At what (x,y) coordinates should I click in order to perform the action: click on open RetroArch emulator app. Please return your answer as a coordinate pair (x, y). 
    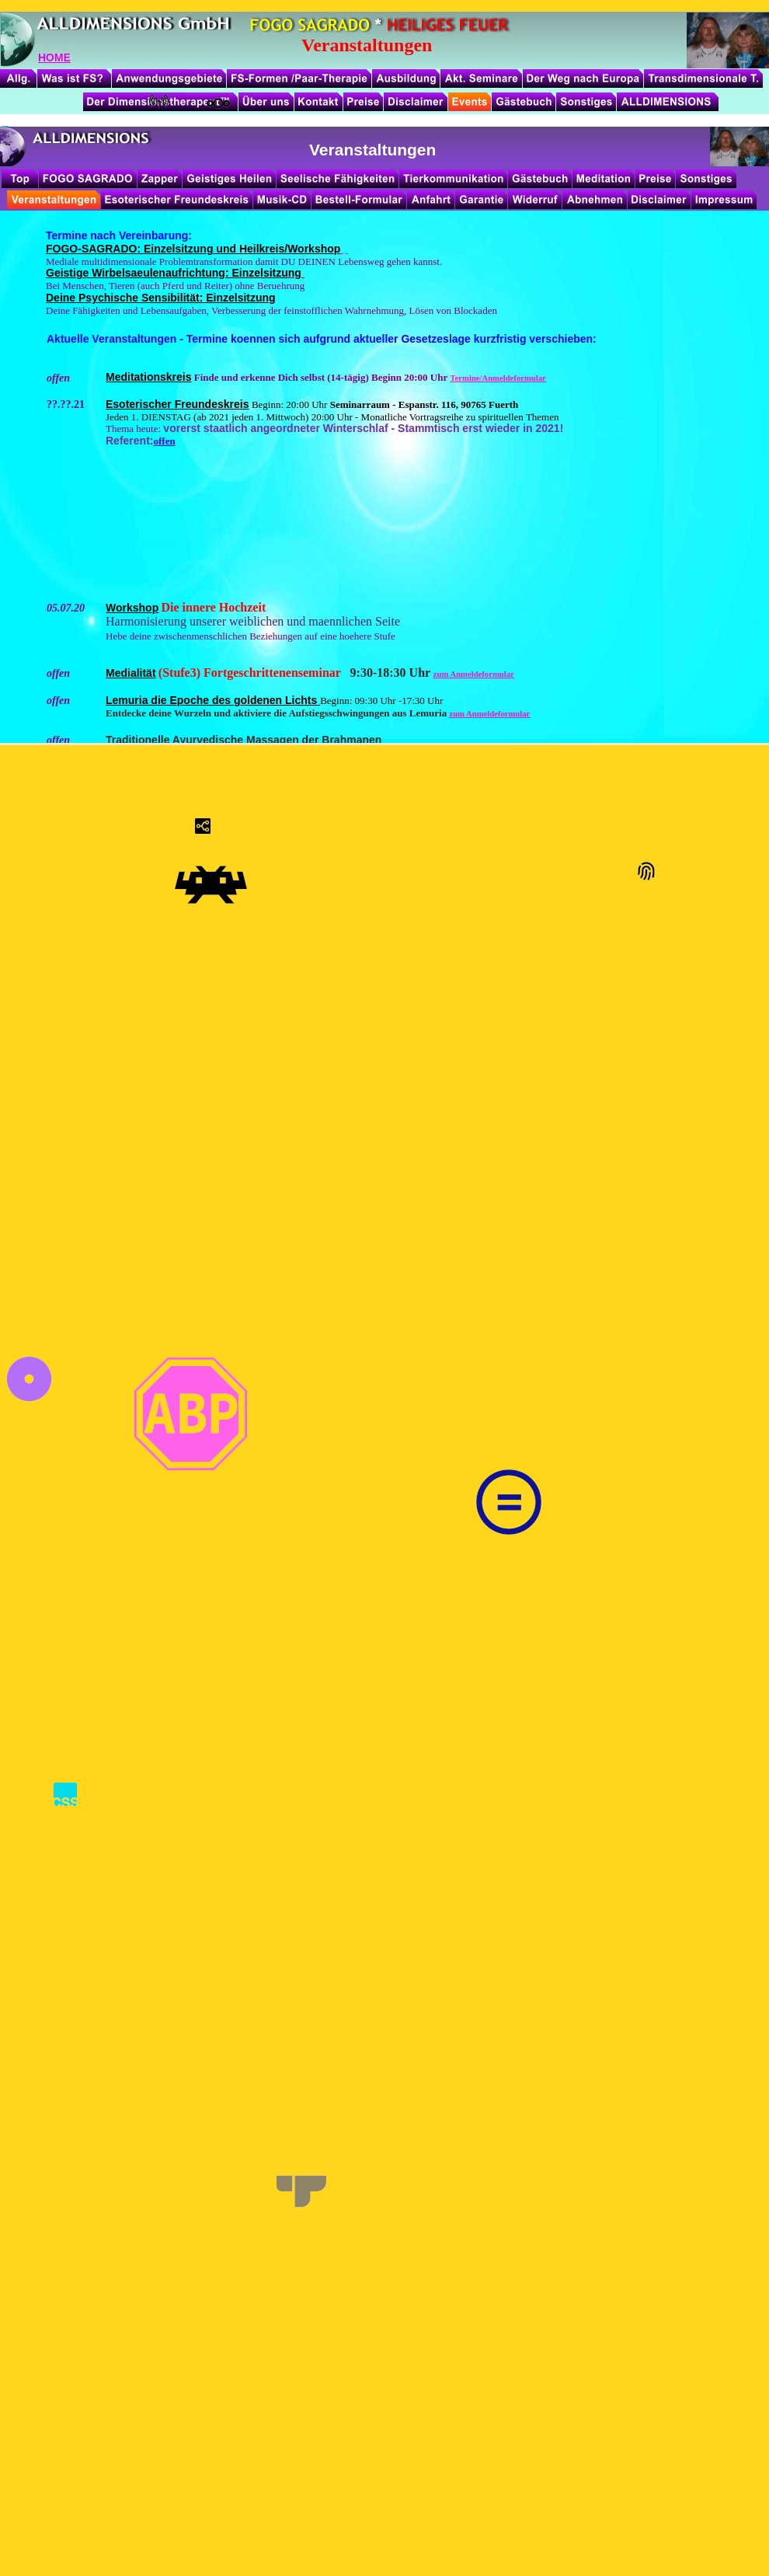
    Looking at the image, I should click on (211, 884).